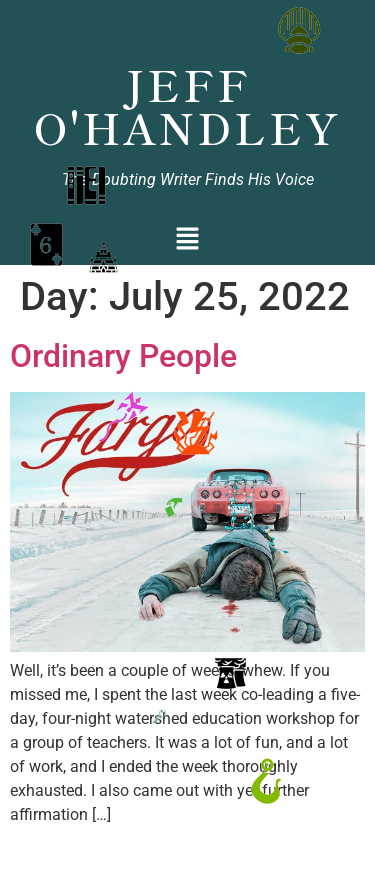 The width and height of the screenshot is (375, 873). What do you see at coordinates (266, 781) in the screenshot?
I see `fishing or hook-related game mechanic` at bounding box center [266, 781].